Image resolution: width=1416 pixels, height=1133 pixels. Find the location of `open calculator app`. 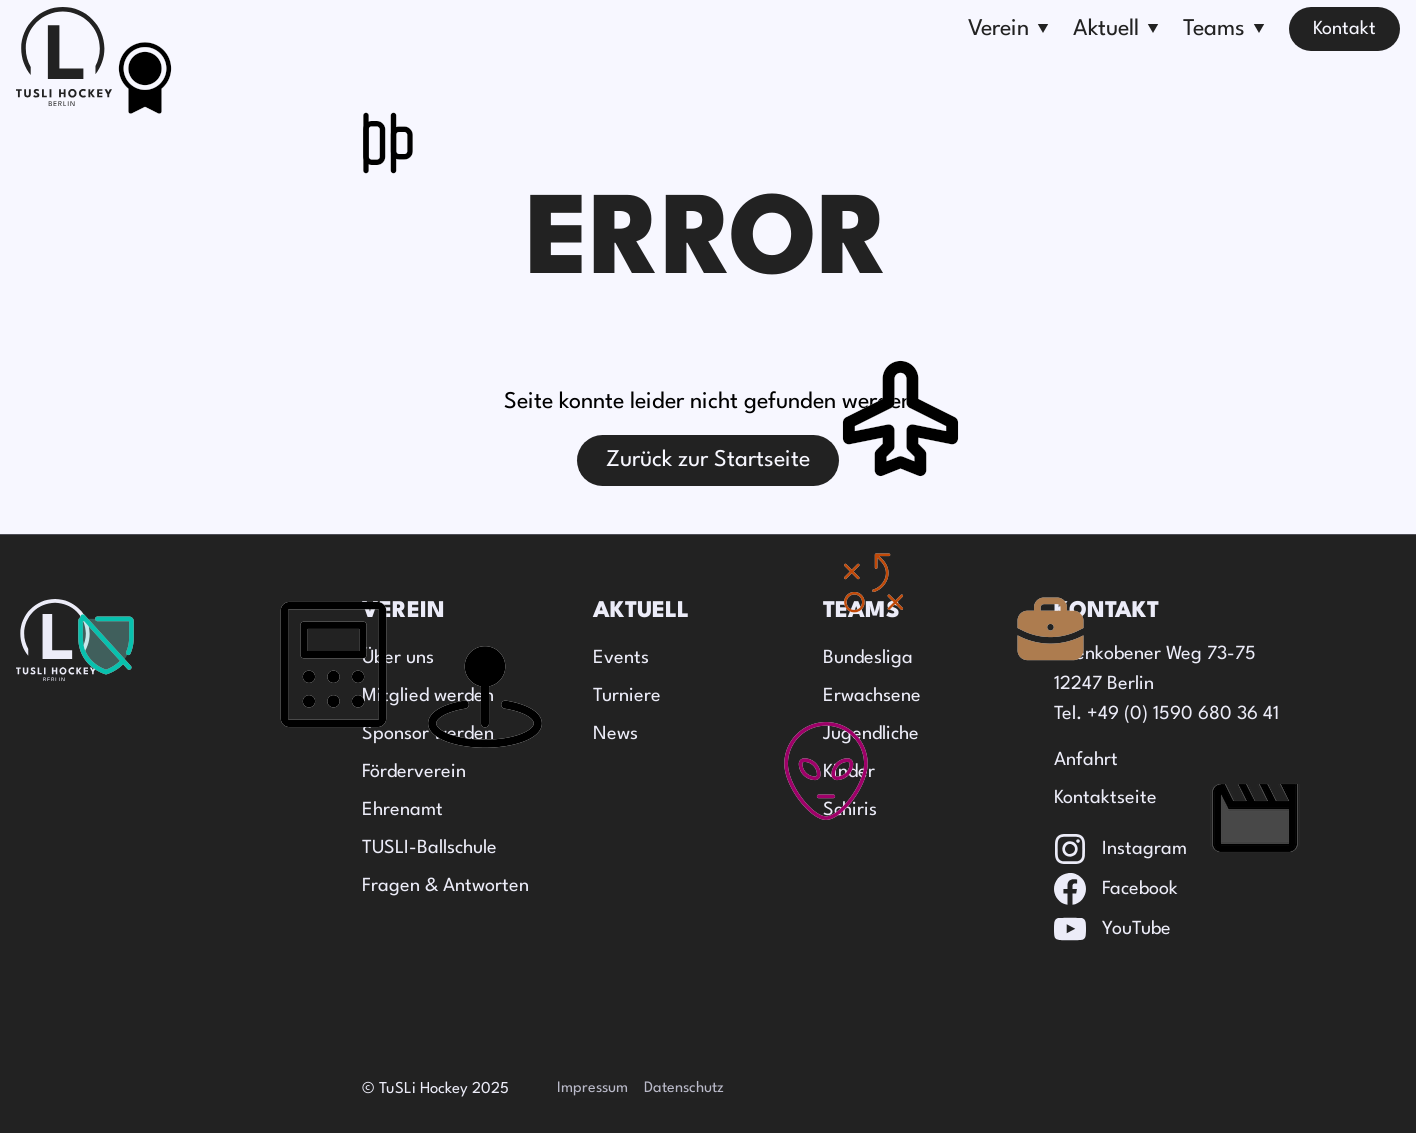

open calculator app is located at coordinates (333, 664).